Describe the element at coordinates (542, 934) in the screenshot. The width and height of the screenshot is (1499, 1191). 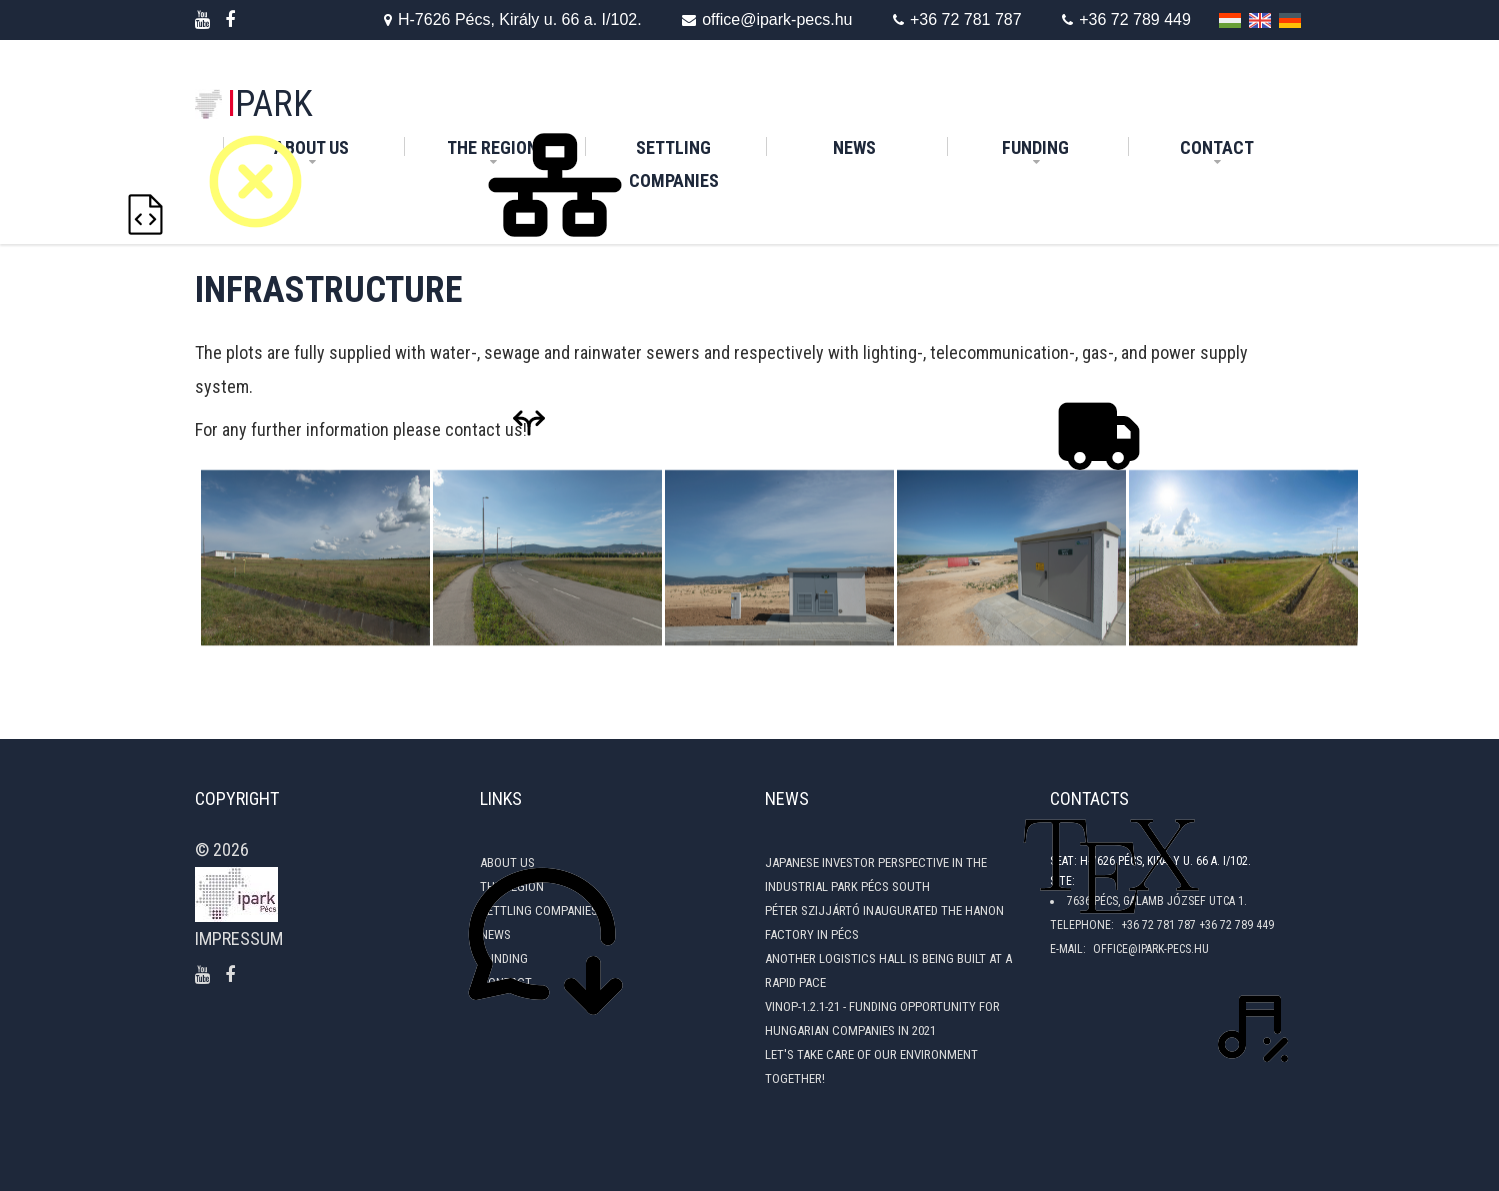
I see `download conversation or chat history` at that location.